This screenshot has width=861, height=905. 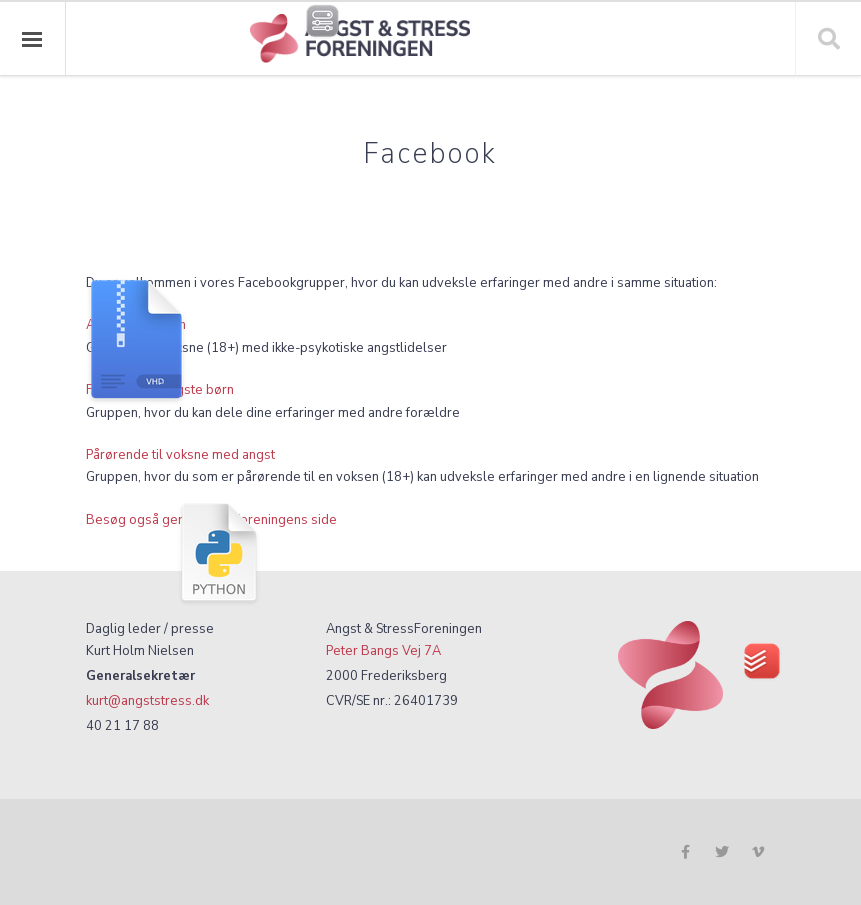 What do you see at coordinates (219, 554) in the screenshot?
I see `a python source code file` at bounding box center [219, 554].